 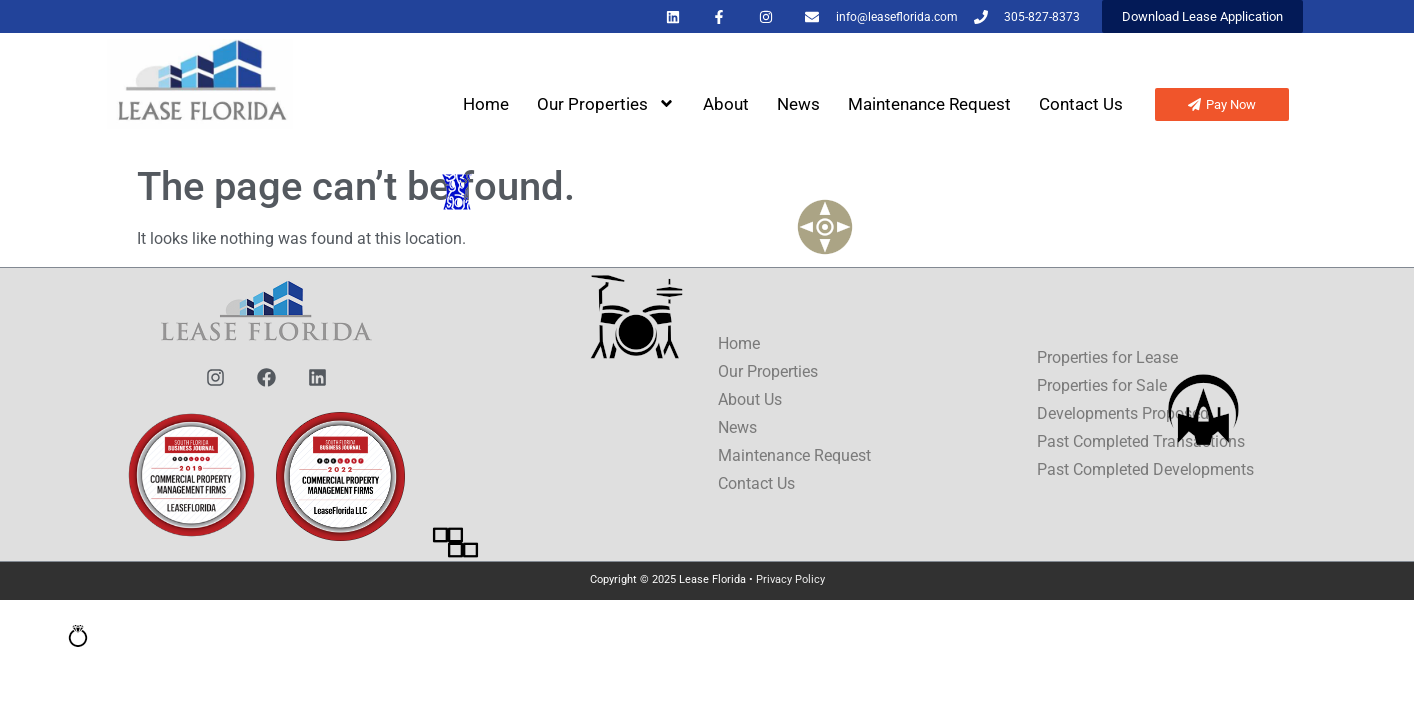 What do you see at coordinates (1203, 409) in the screenshot?
I see `activate forward shield or barrier` at bounding box center [1203, 409].